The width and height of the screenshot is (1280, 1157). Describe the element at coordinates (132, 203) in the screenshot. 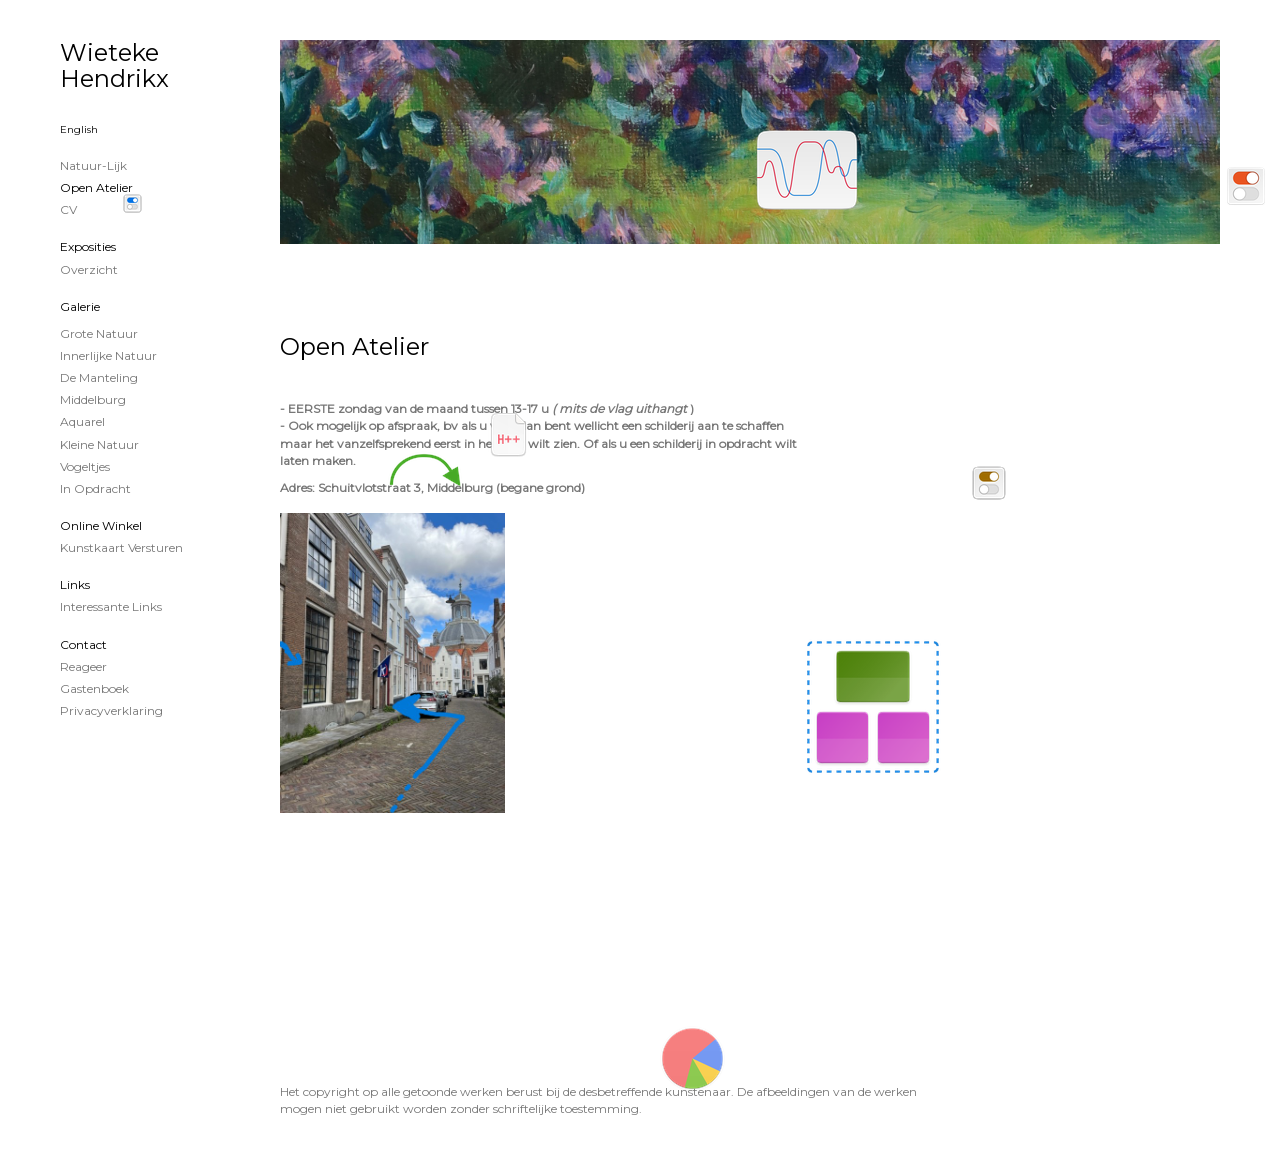

I see `open unity tweak tool settings` at that location.